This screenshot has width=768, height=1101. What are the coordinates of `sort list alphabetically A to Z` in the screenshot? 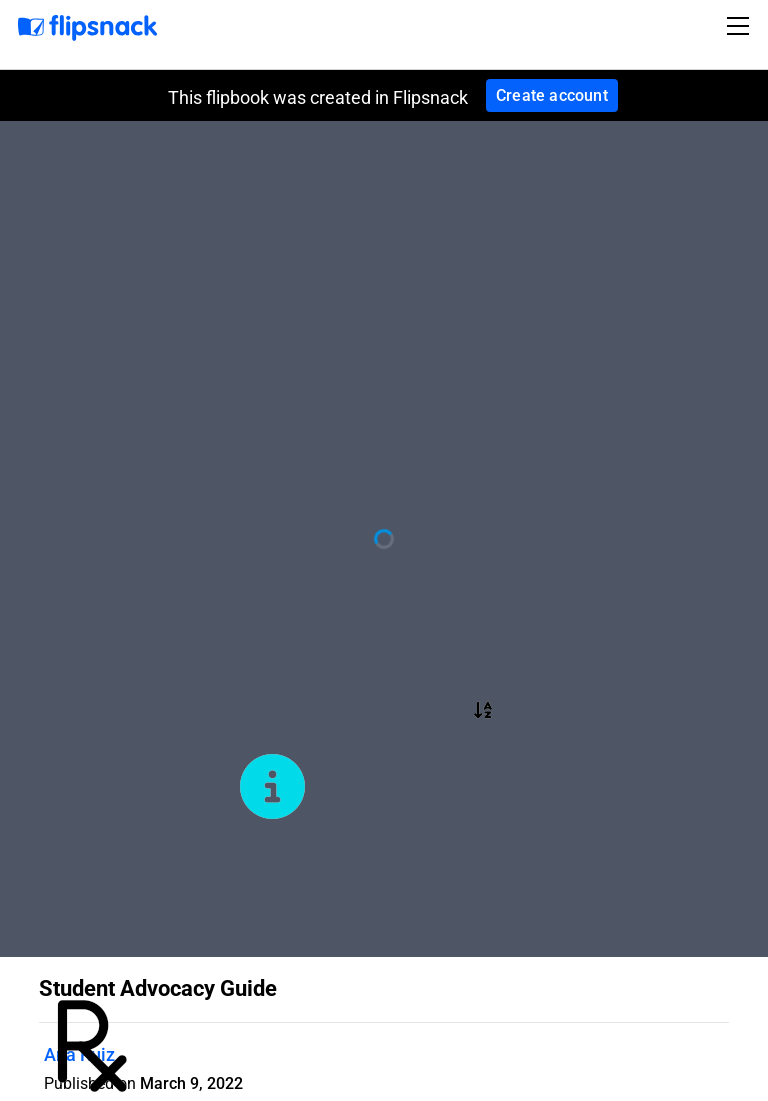 It's located at (483, 710).